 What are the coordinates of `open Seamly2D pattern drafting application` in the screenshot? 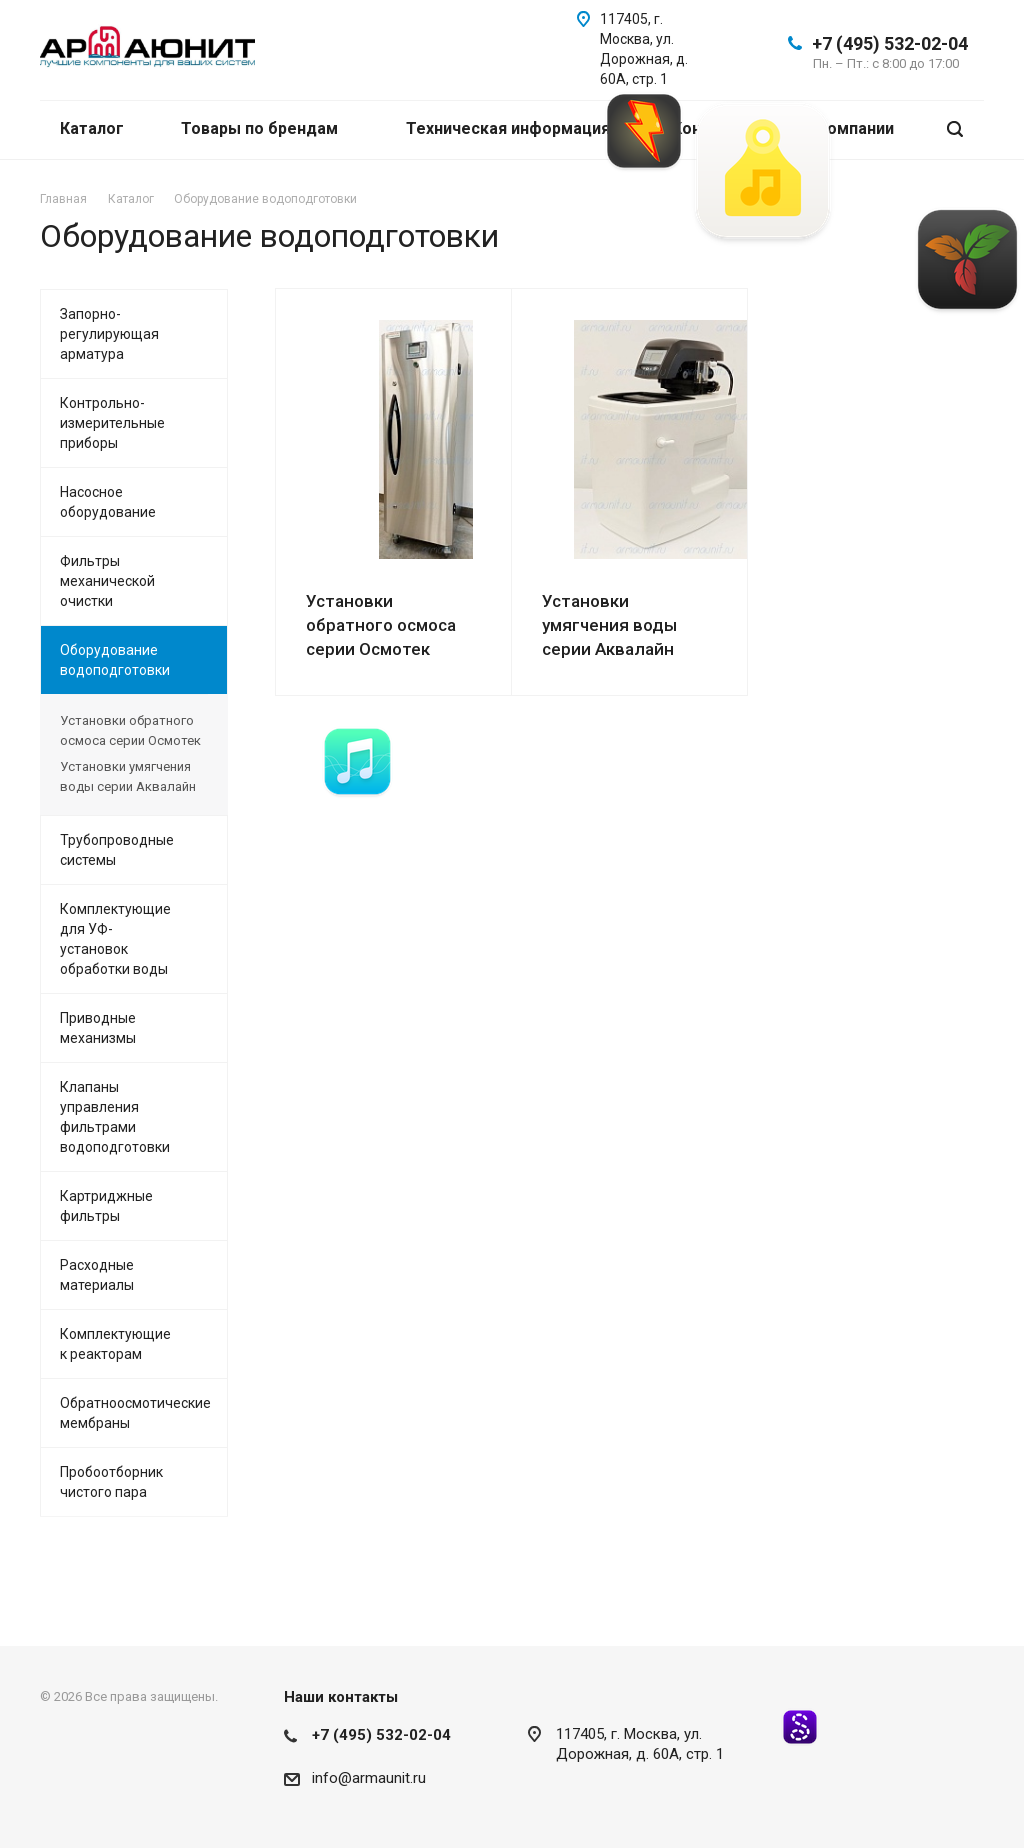 It's located at (800, 1727).